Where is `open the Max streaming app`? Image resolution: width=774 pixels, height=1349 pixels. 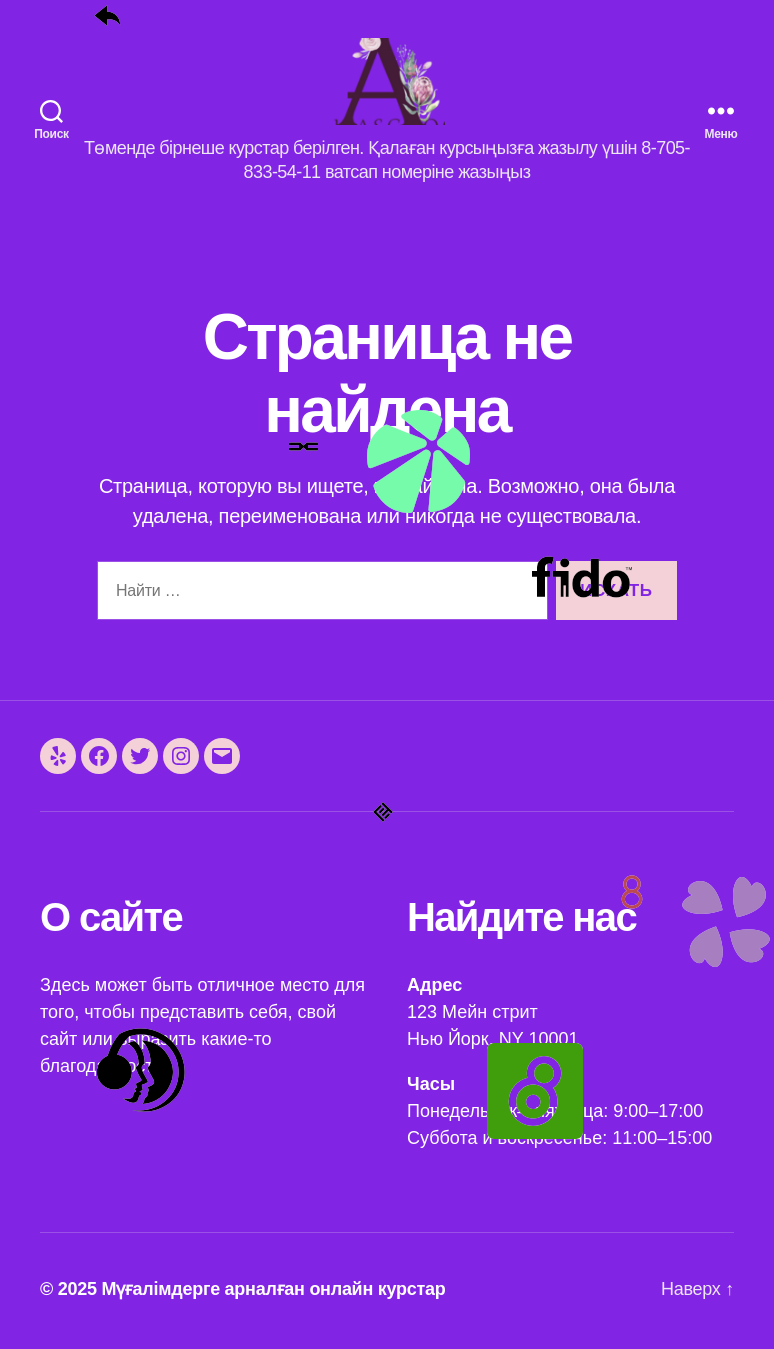
open the Max streaming app is located at coordinates (535, 1091).